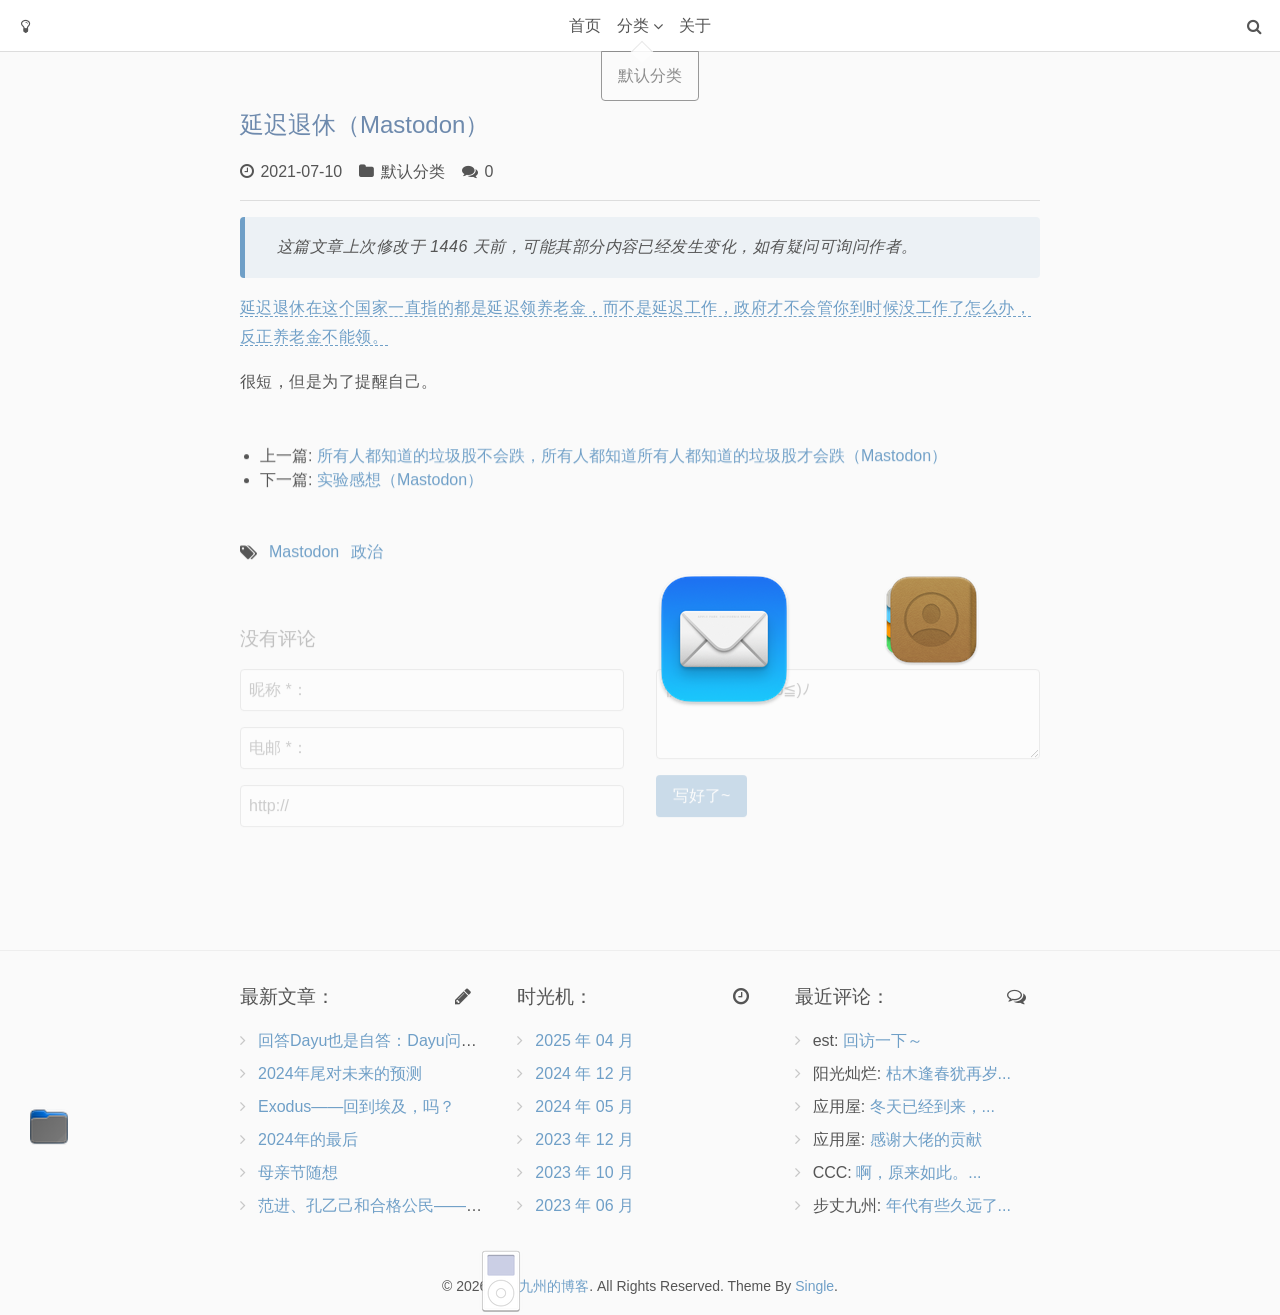  Describe the element at coordinates (49, 1126) in the screenshot. I see `open a folder to view its contents` at that location.